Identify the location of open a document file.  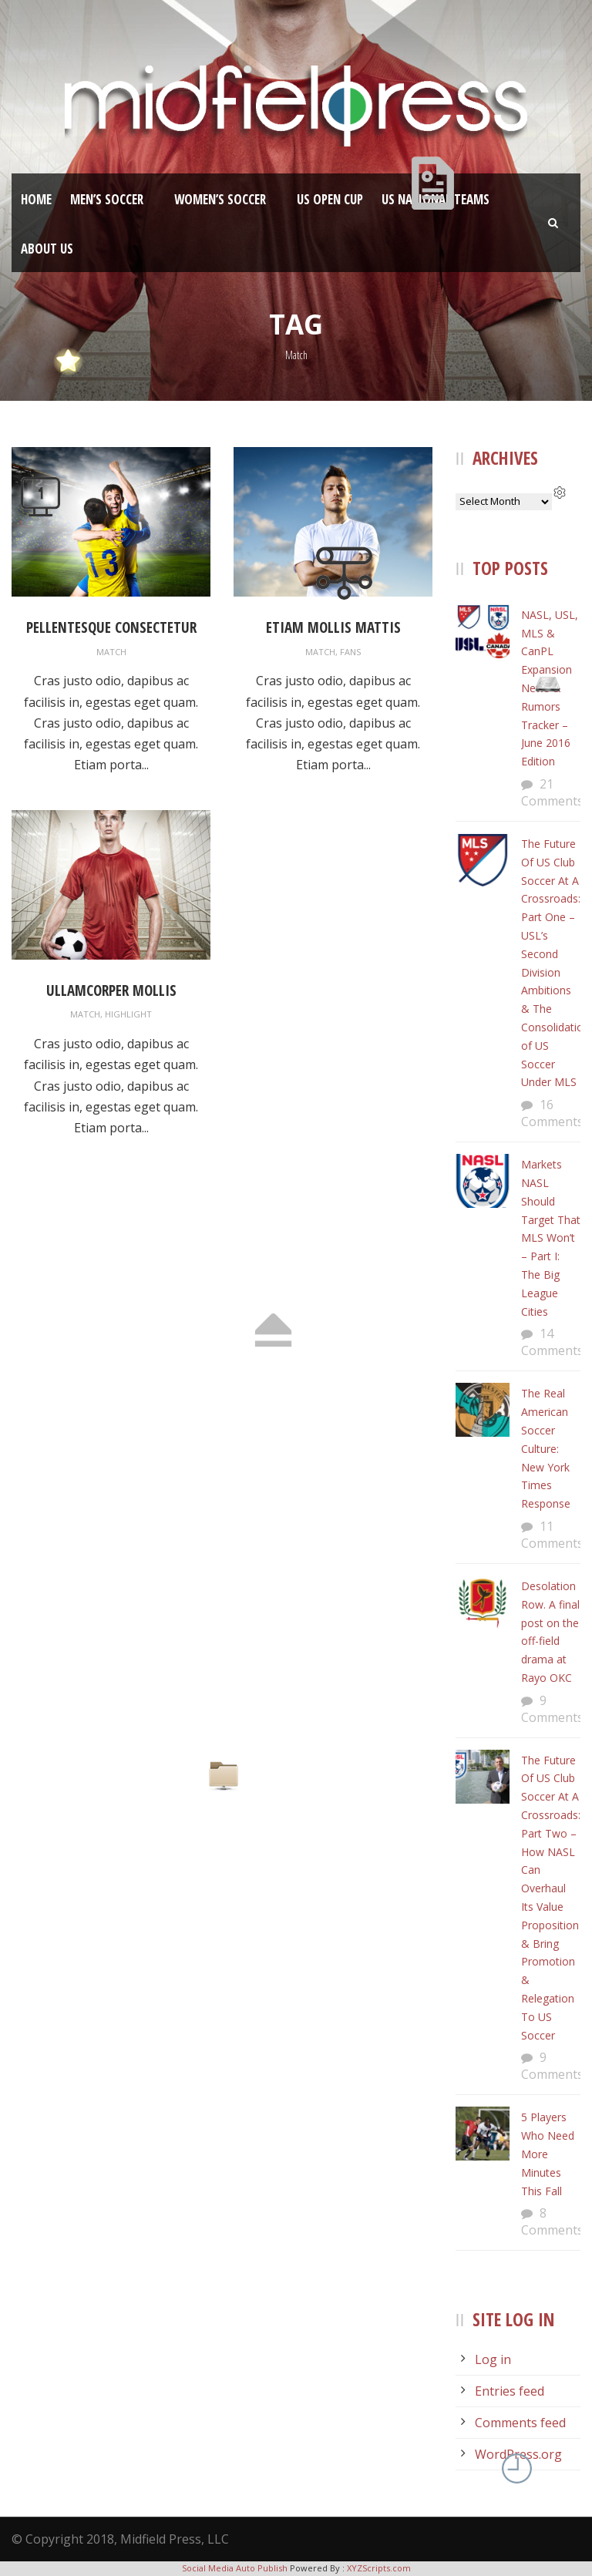
(432, 181).